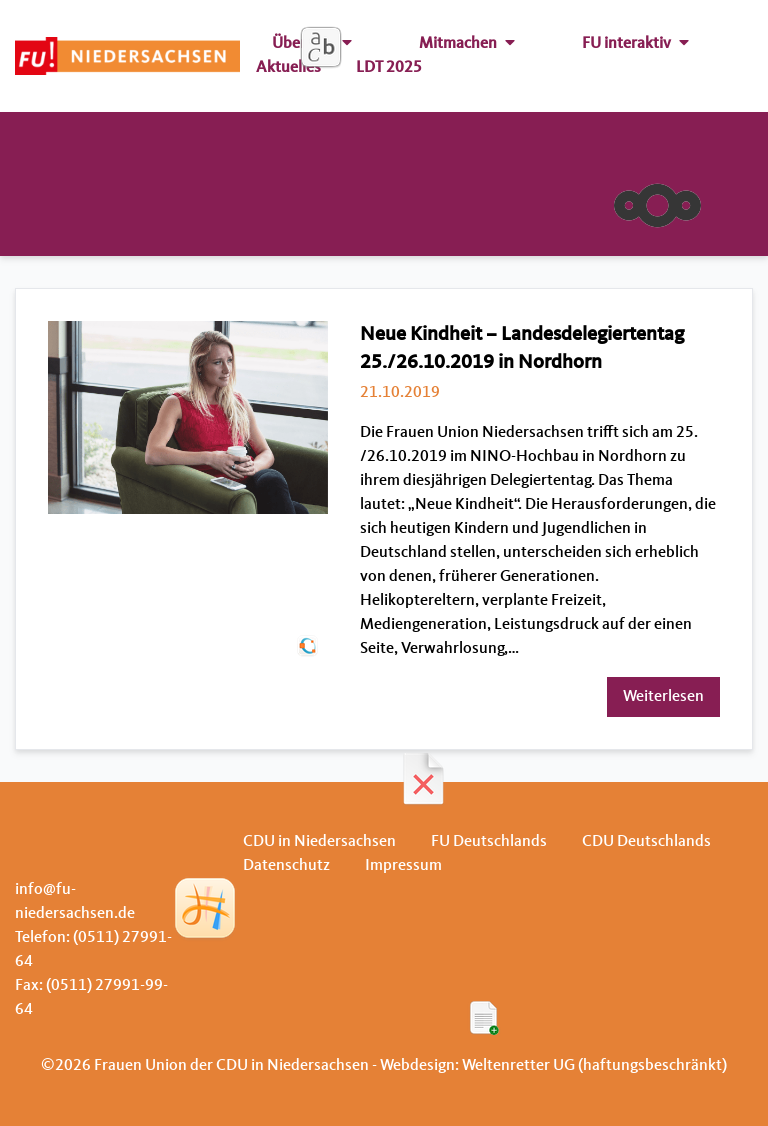  What do you see at coordinates (307, 645) in the screenshot?
I see `open GNU Octave numerical computing application` at bounding box center [307, 645].